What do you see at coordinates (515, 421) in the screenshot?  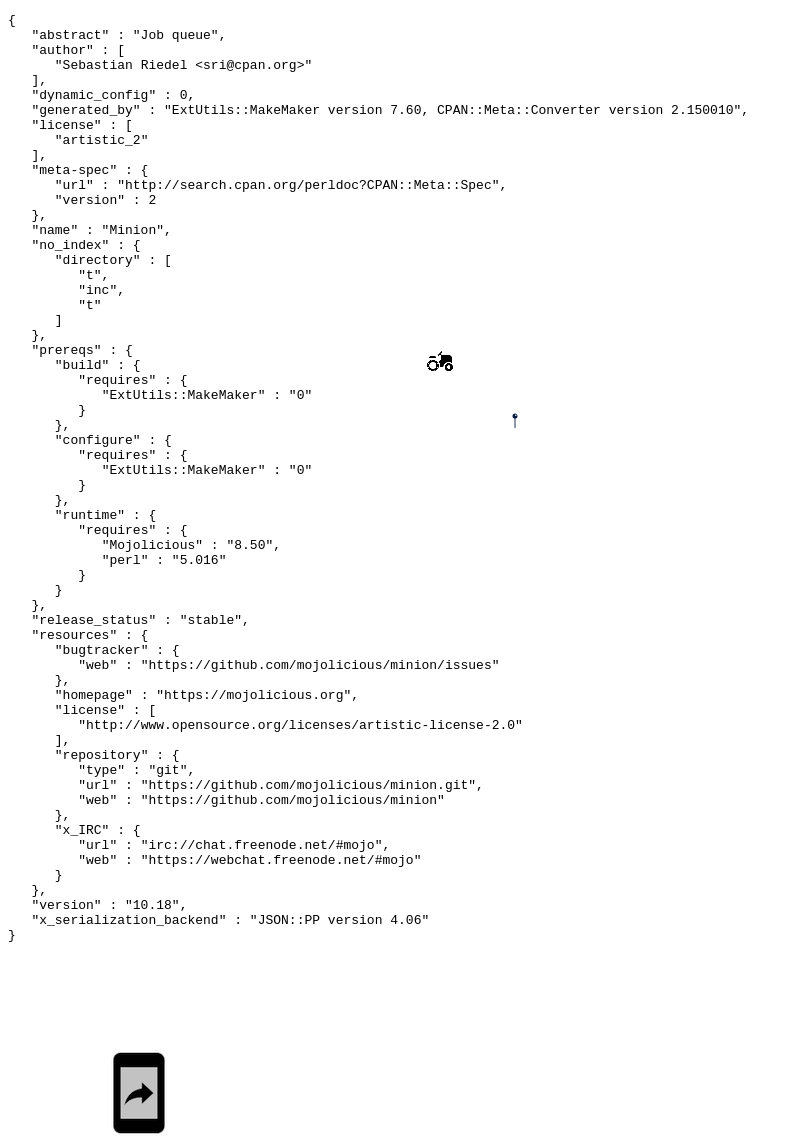 I see `mark a location on the map` at bounding box center [515, 421].